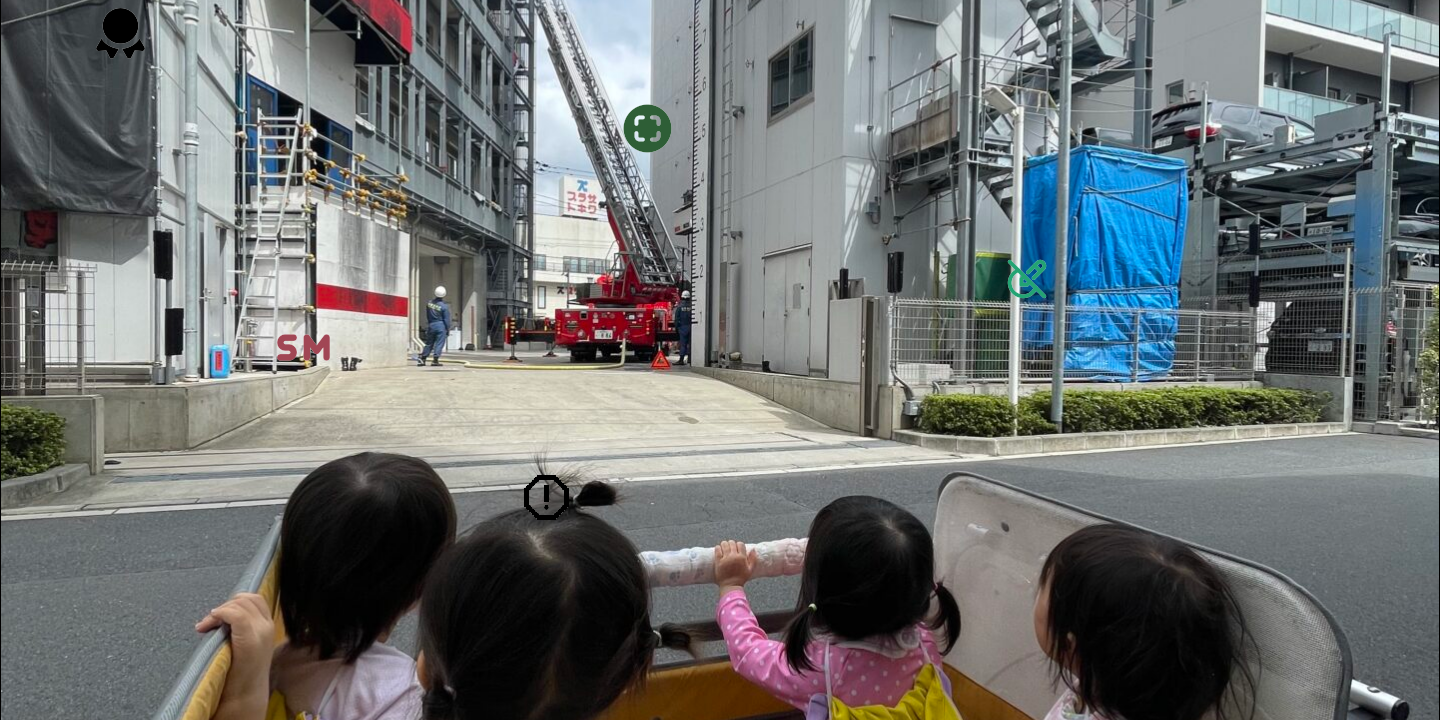 Image resolution: width=1440 pixels, height=720 pixels. What do you see at coordinates (120, 33) in the screenshot?
I see `view achievements or awards` at bounding box center [120, 33].